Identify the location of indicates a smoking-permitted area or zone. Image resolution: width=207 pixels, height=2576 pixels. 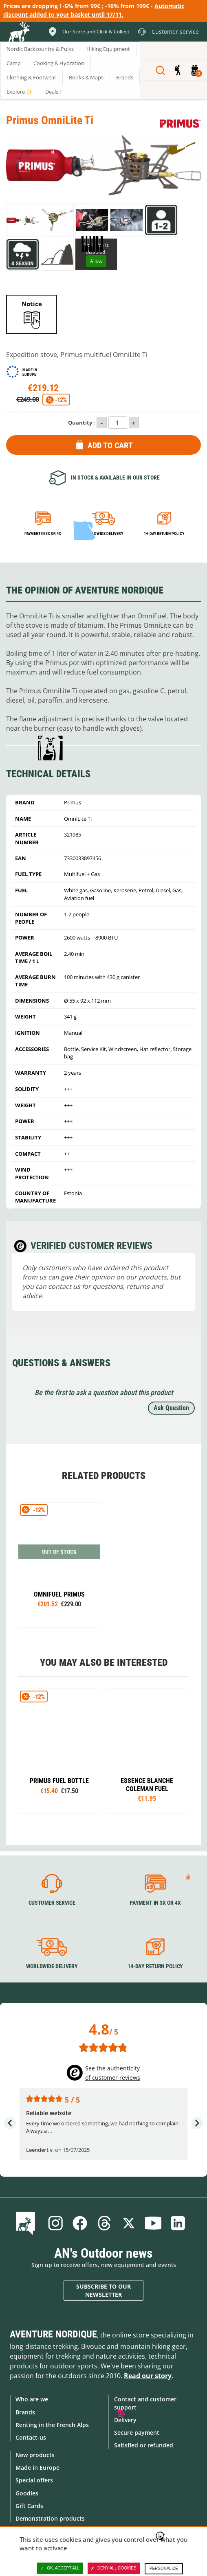
(182, 148).